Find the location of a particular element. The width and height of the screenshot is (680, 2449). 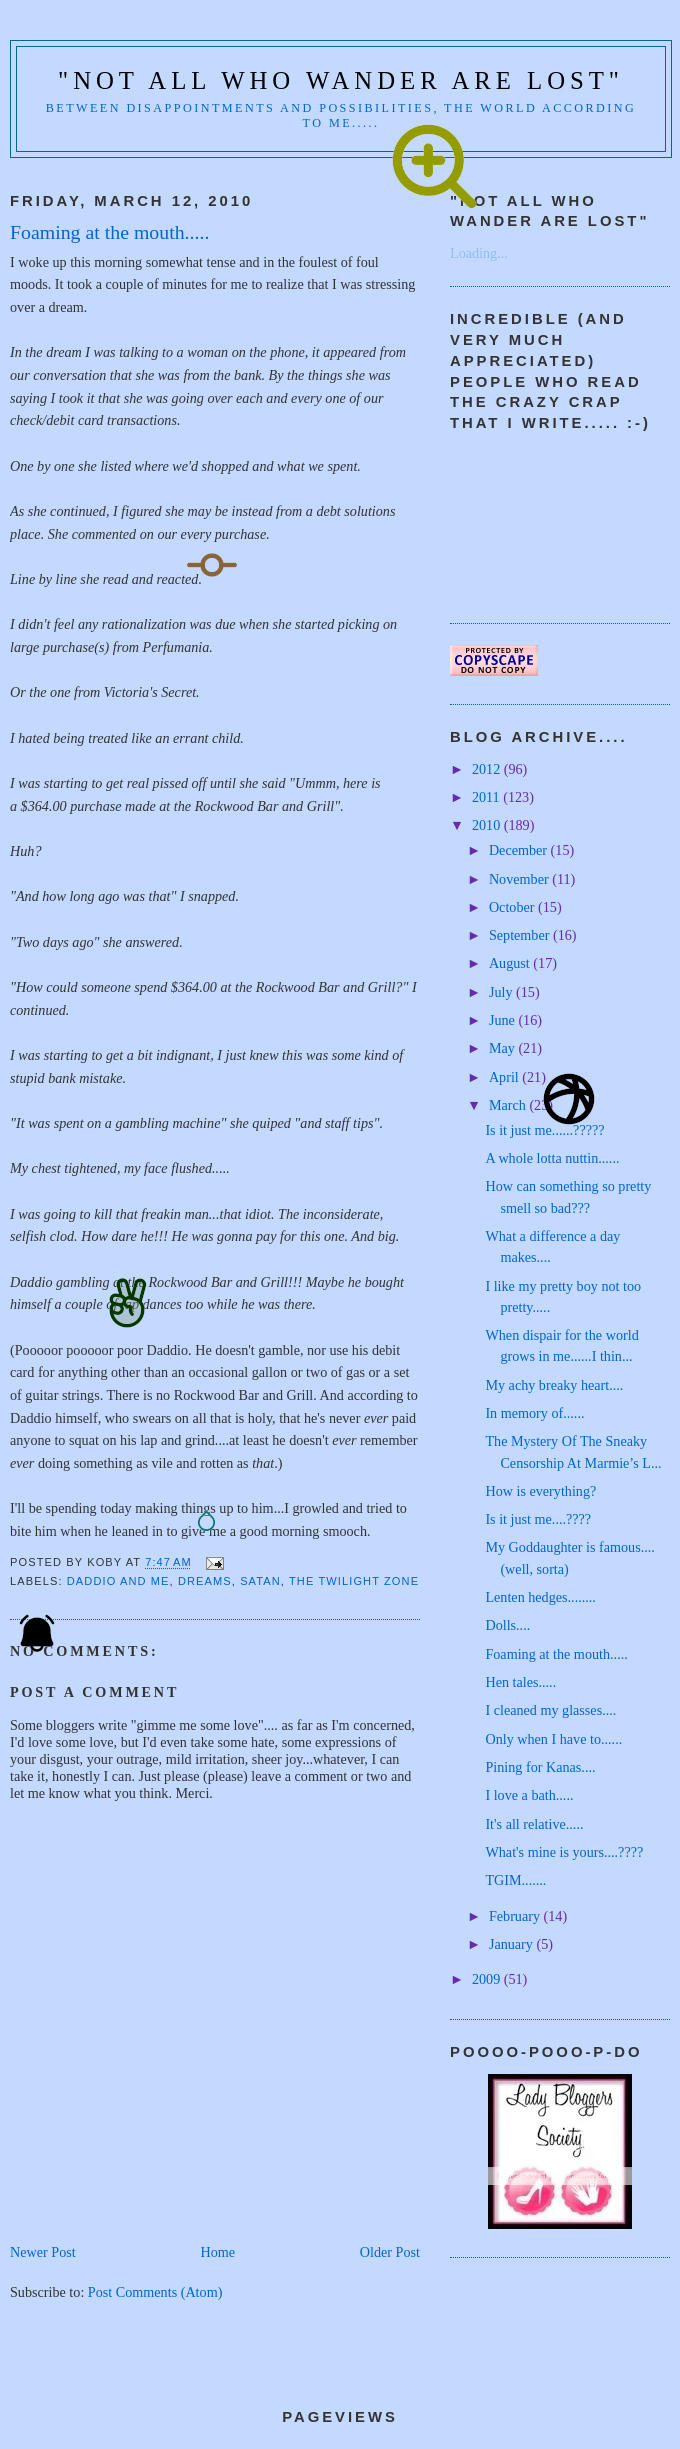

peace sign gesture or emoji reaction is located at coordinates (127, 1303).